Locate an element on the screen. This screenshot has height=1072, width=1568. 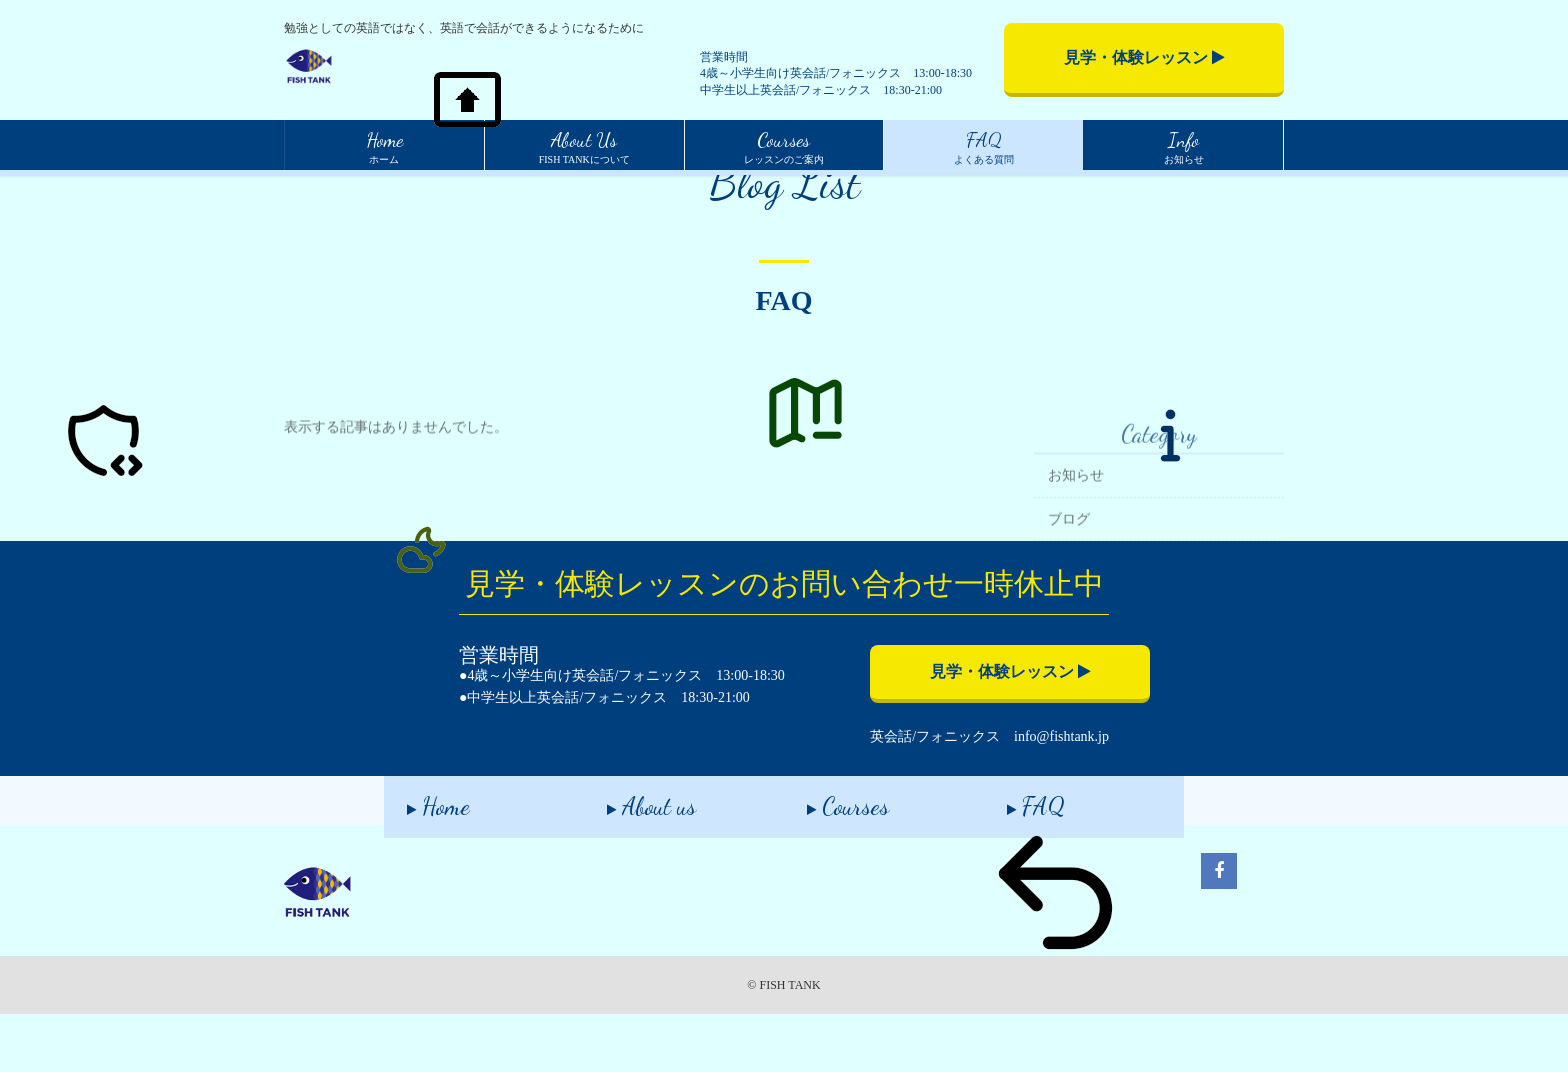
indicates nighttime or evening weather conditions is located at coordinates (421, 548).